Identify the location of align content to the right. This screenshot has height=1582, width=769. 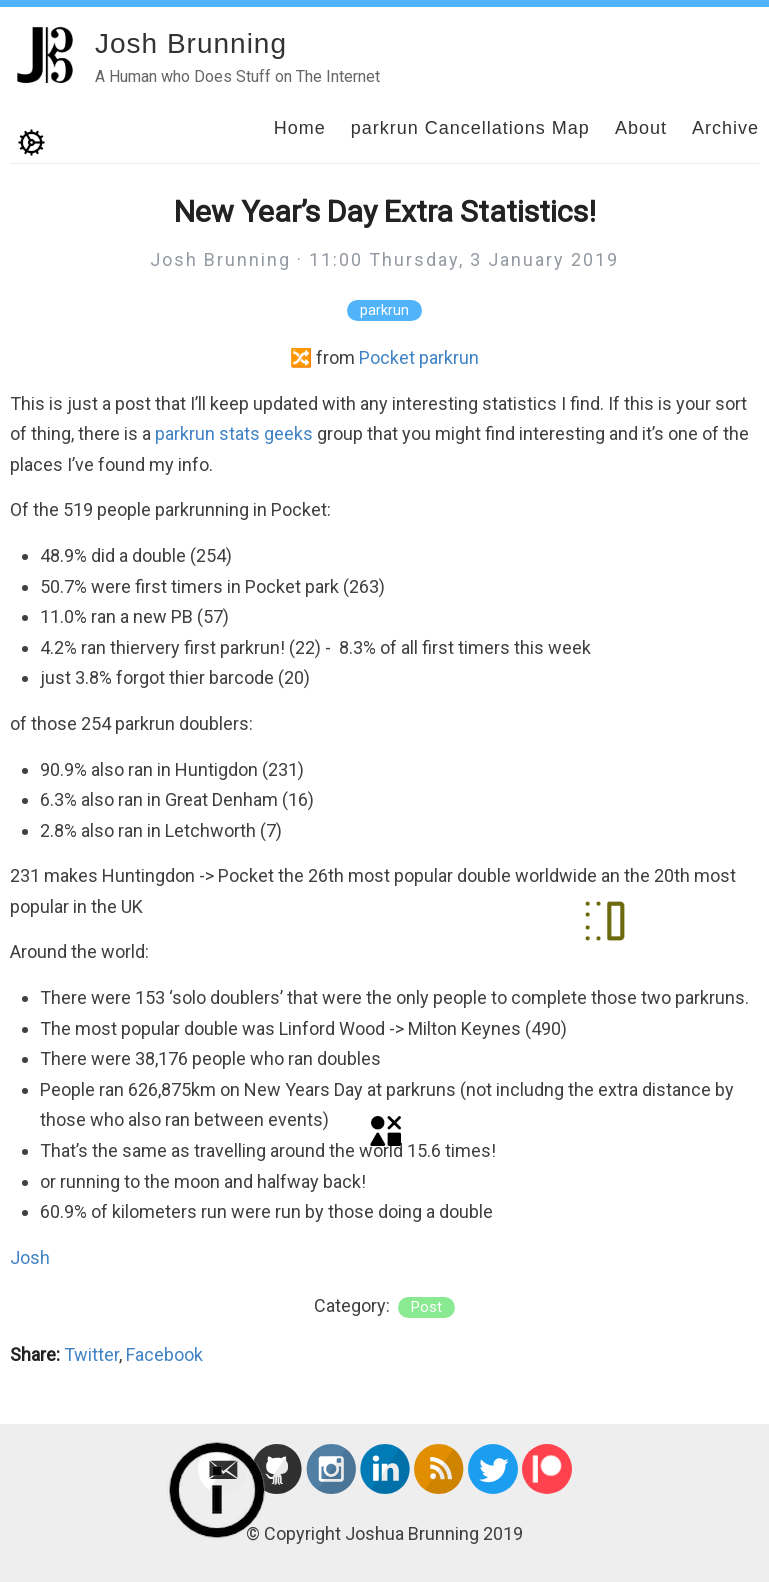
(605, 921).